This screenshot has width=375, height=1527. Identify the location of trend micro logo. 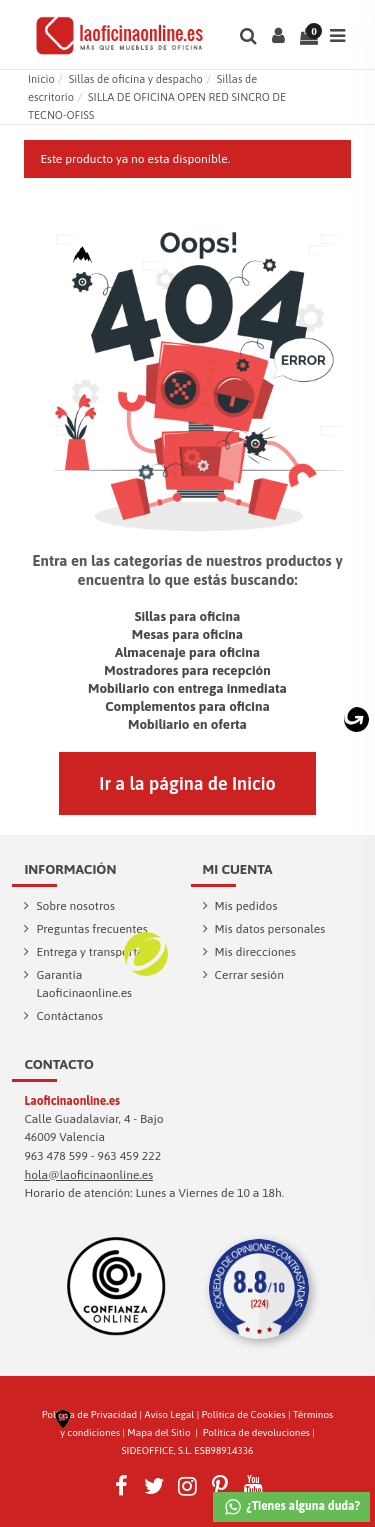
(146, 954).